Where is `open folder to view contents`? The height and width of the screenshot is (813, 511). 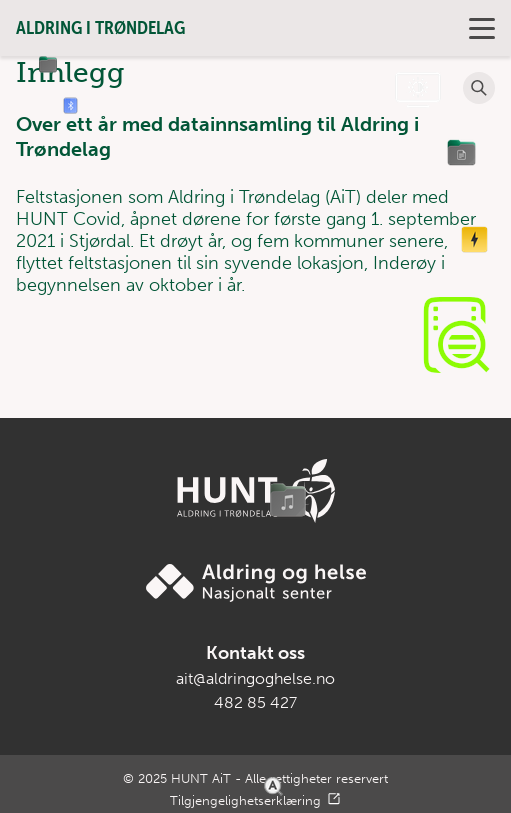 open folder to view contents is located at coordinates (48, 64).